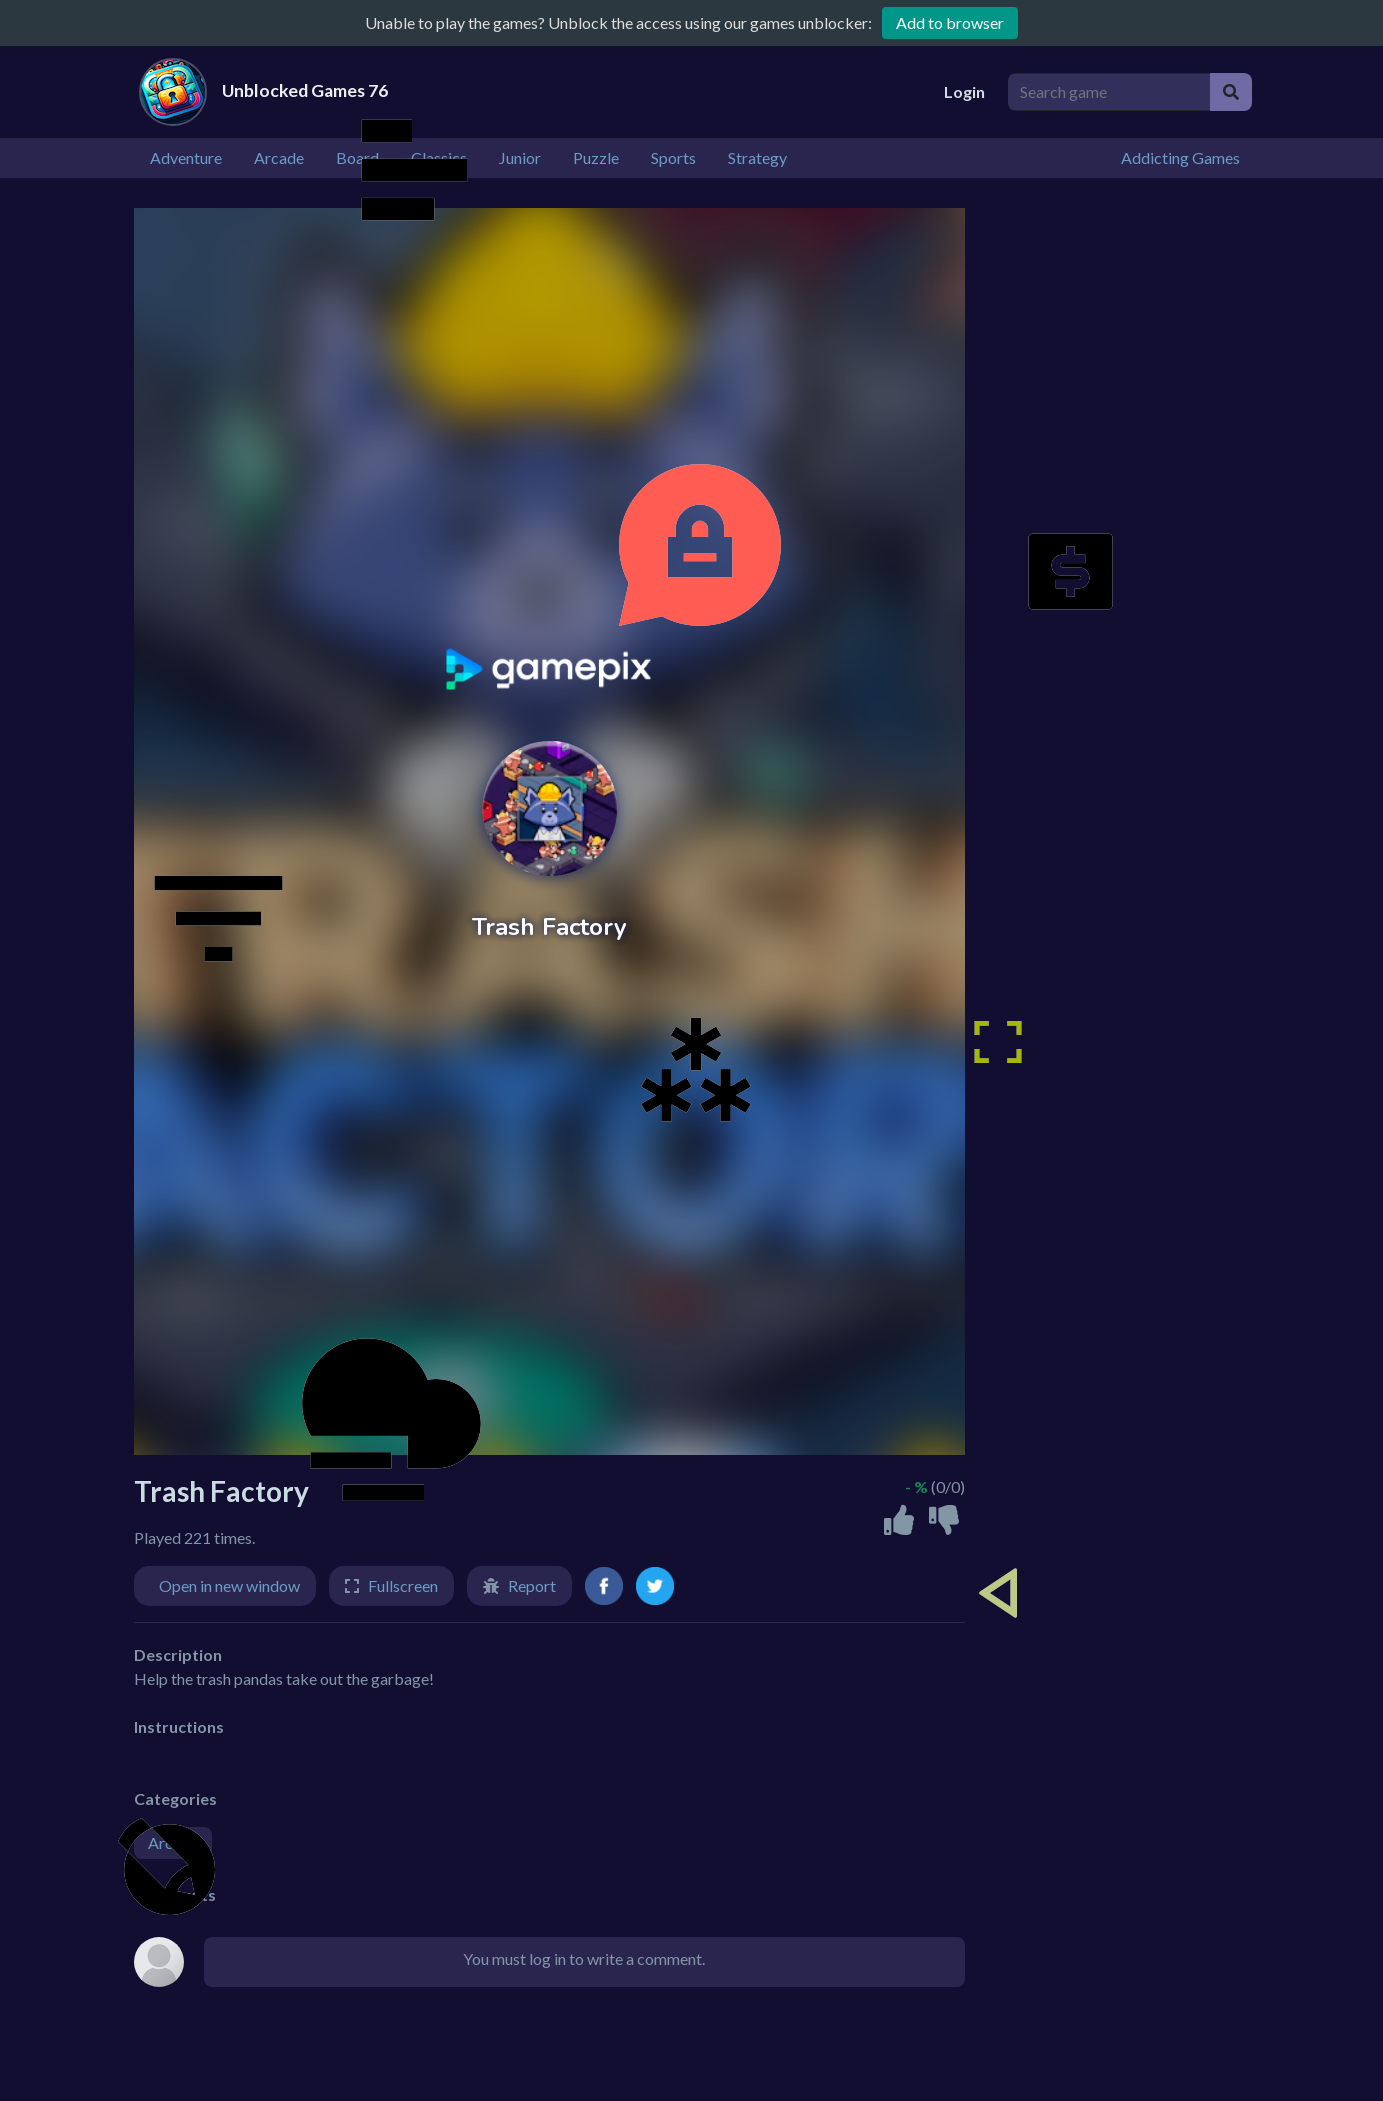 The image size is (1383, 2101). Describe the element at coordinates (1004, 1593) in the screenshot. I see `play media in reverse` at that location.